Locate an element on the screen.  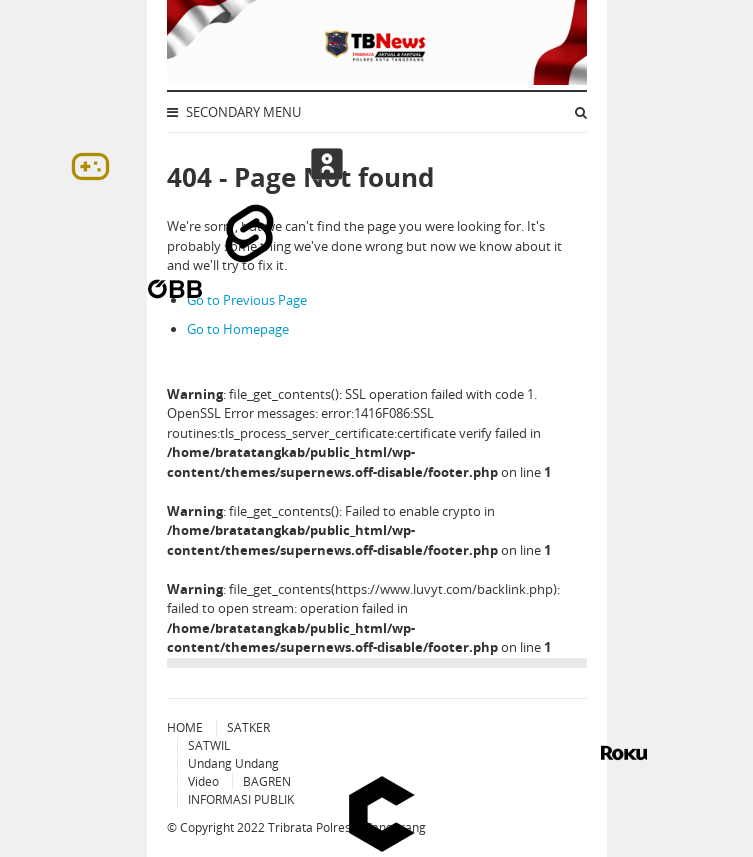
view your account profile is located at coordinates (327, 164).